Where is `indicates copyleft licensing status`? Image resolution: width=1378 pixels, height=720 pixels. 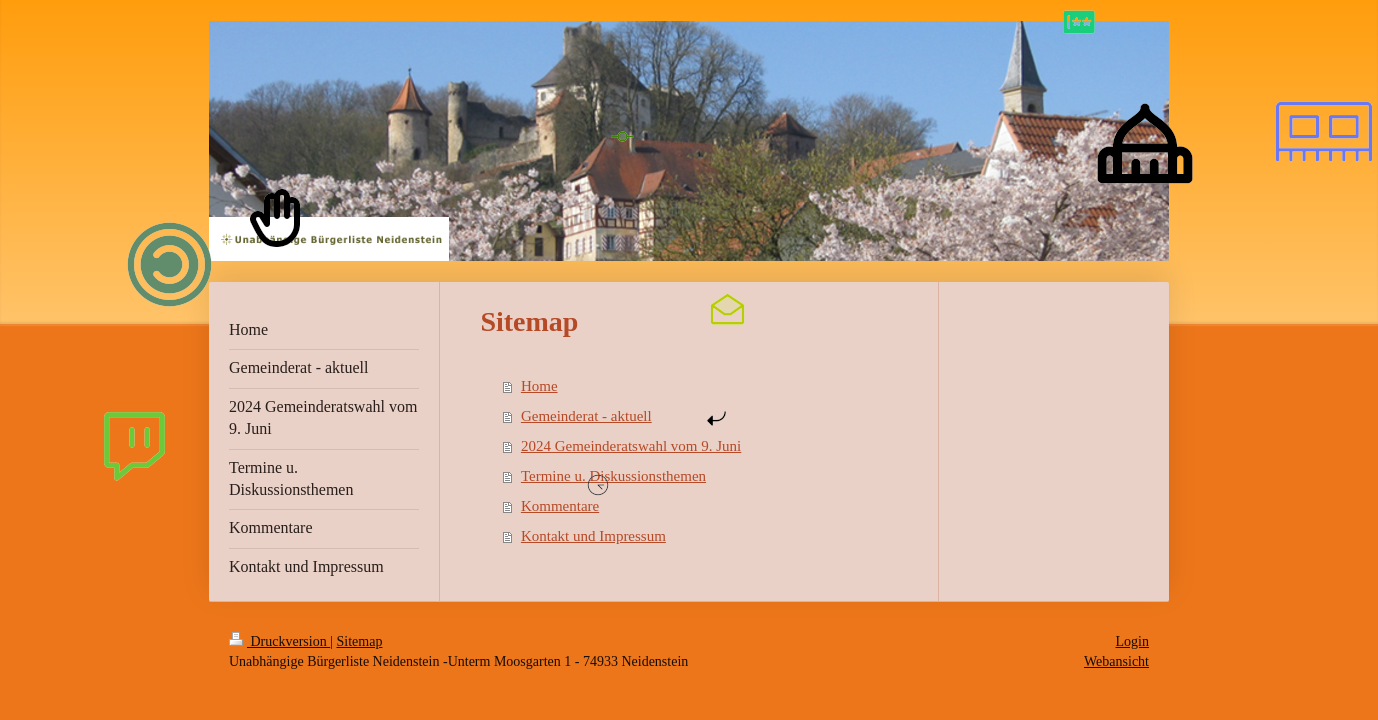
indicates copyleft licensing status is located at coordinates (169, 264).